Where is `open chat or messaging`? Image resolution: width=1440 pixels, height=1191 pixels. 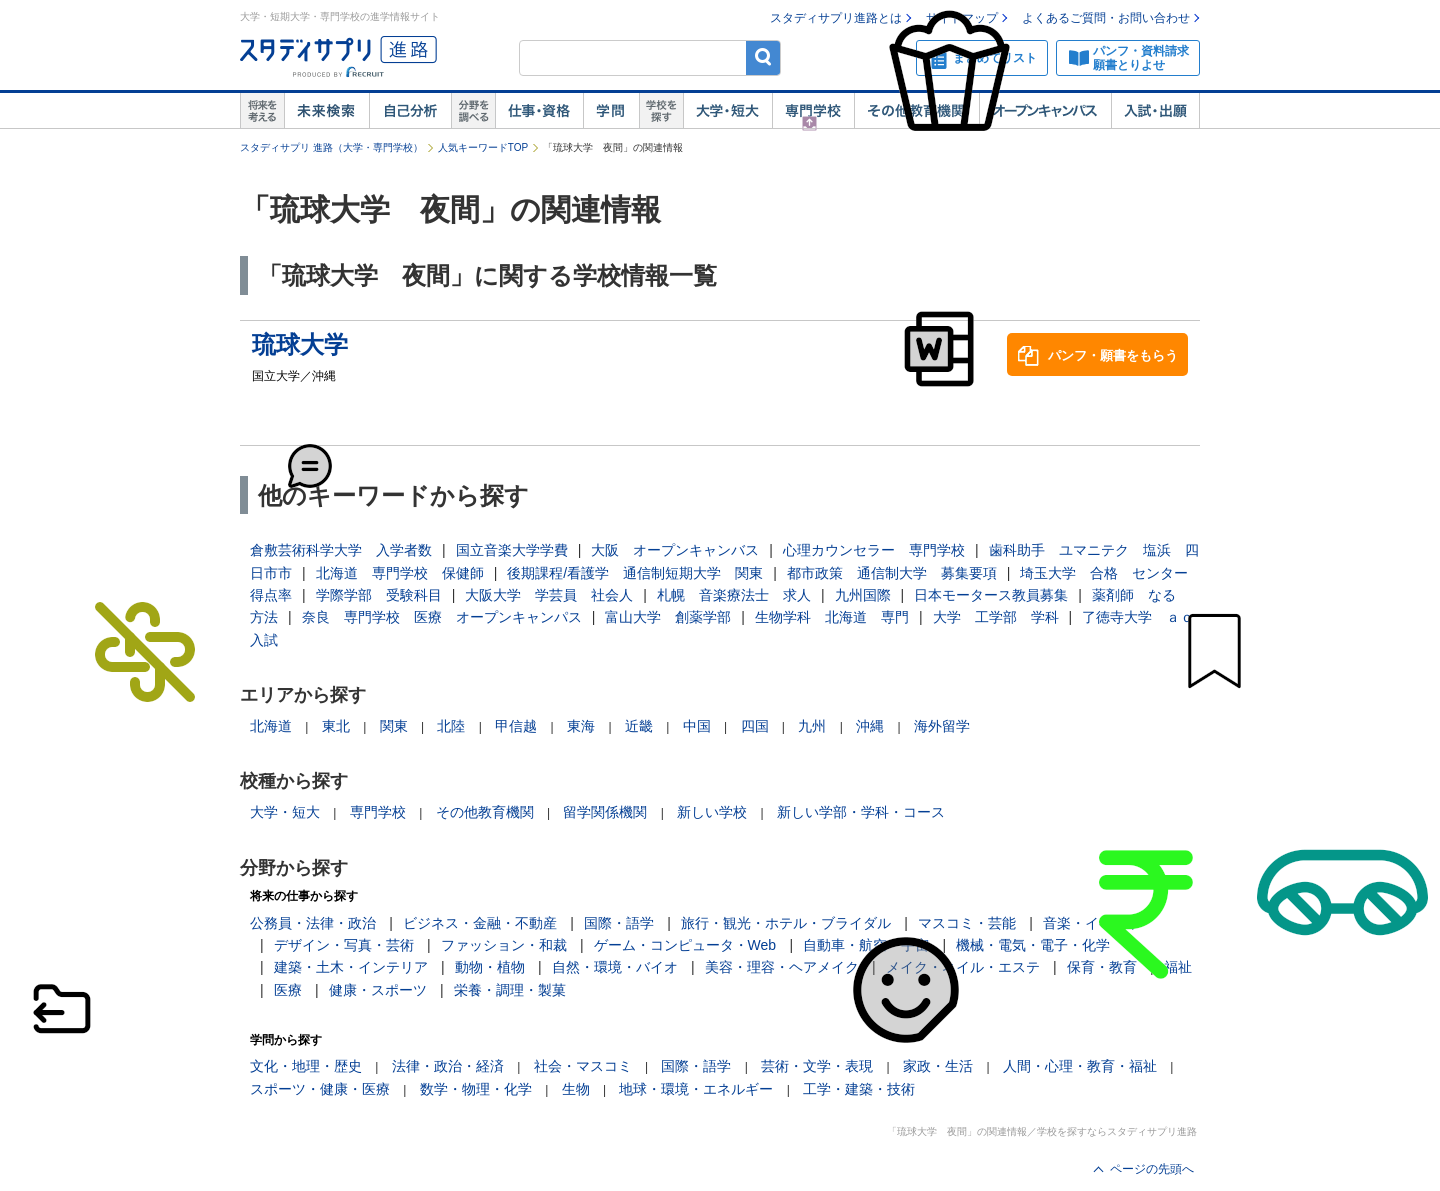
open chat or messaging is located at coordinates (310, 466).